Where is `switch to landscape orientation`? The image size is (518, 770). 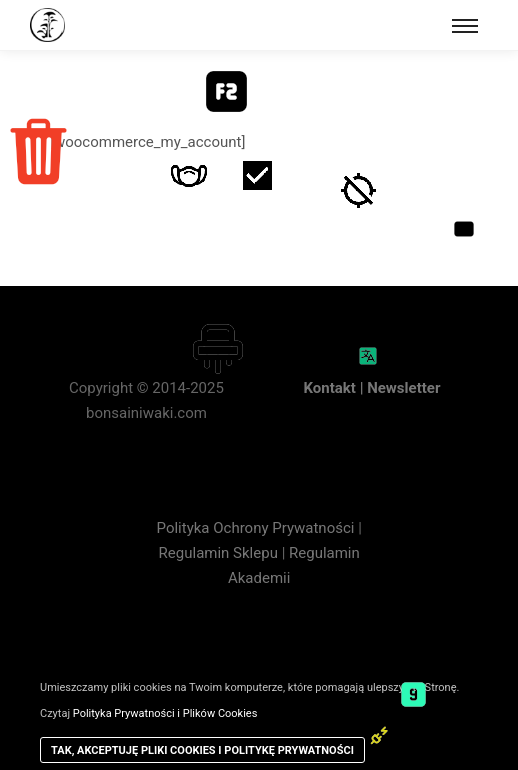 switch to landscape orientation is located at coordinates (464, 229).